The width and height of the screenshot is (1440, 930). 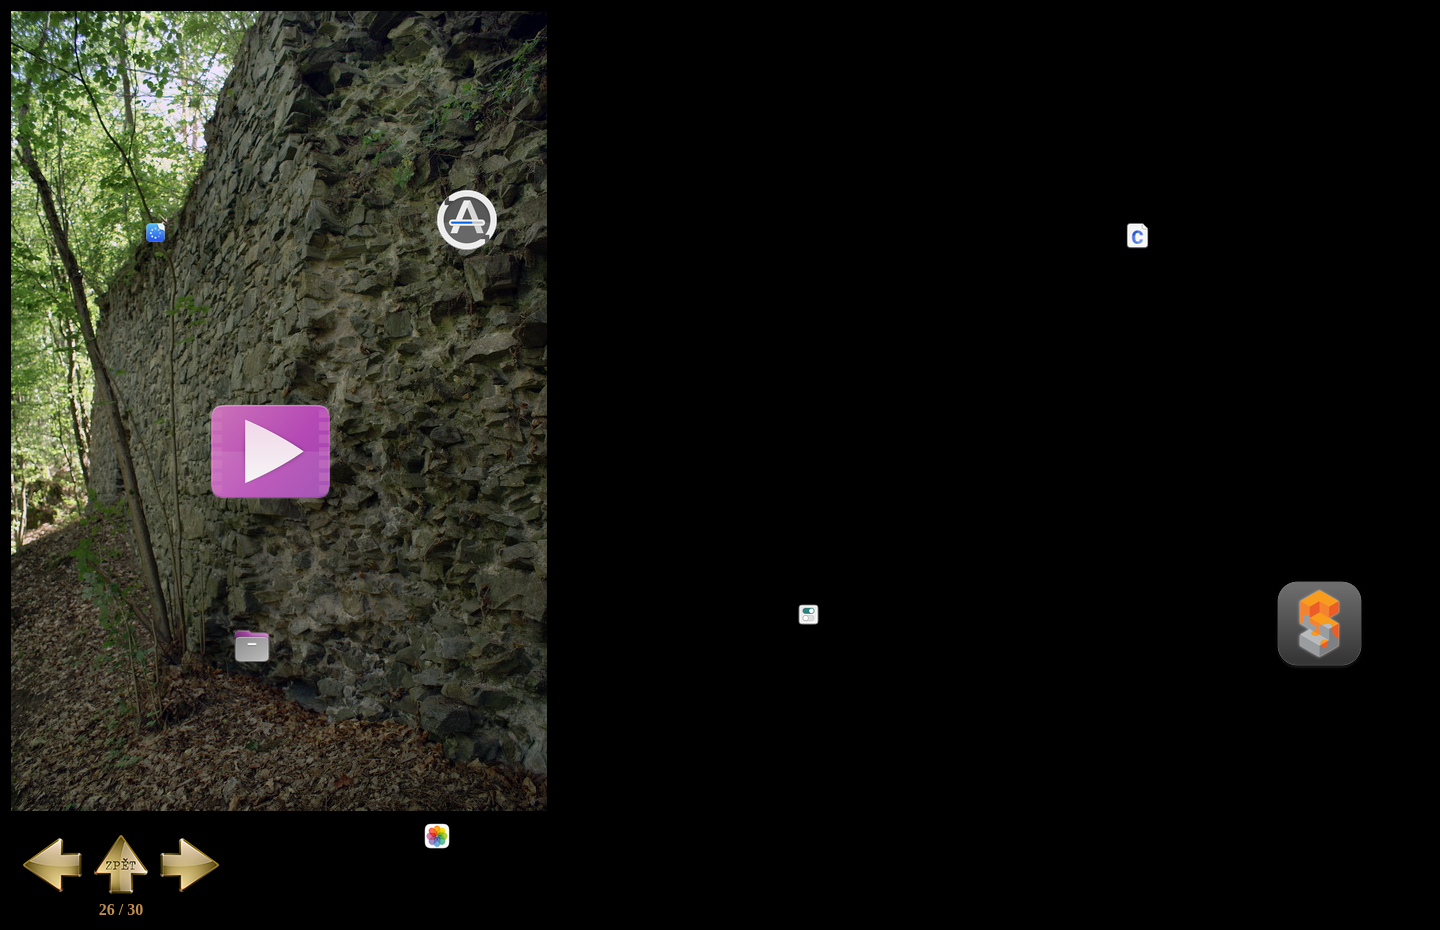 I want to click on open system preferences or settings app, so click(x=155, y=232).